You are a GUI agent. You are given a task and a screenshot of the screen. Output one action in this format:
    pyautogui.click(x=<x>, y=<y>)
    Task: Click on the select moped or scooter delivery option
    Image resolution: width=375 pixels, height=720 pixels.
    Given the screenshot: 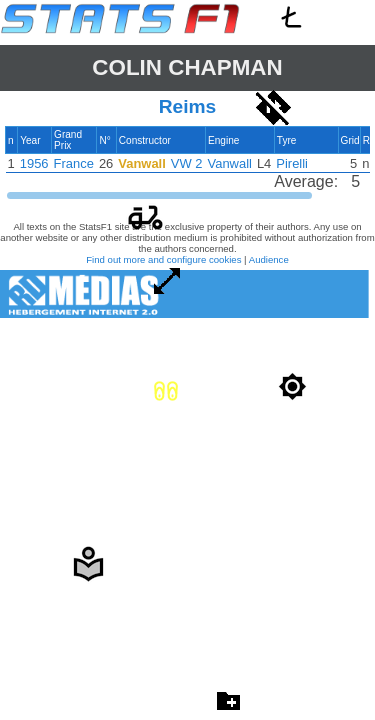 What is the action you would take?
    pyautogui.click(x=145, y=217)
    